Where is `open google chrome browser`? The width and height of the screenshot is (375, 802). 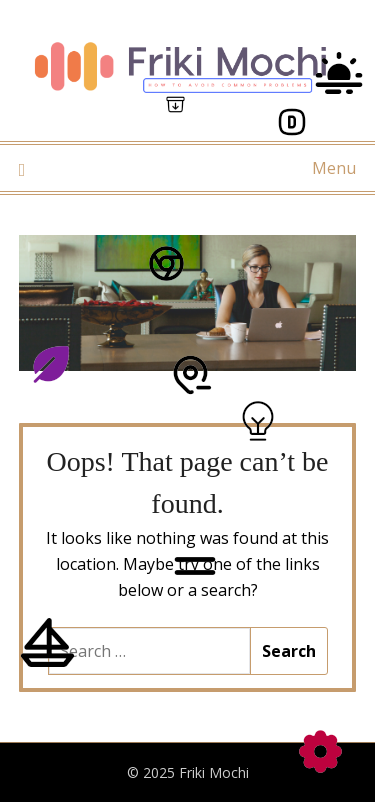
open google chrome browser is located at coordinates (166, 263).